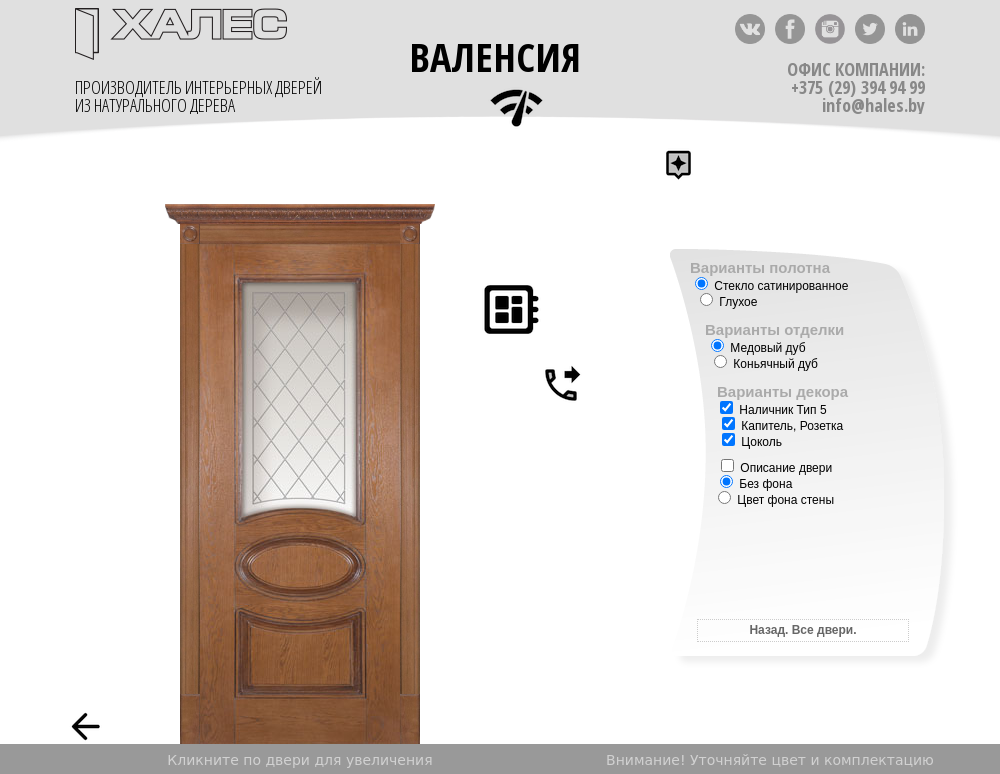 Image resolution: width=1000 pixels, height=774 pixels. What do you see at coordinates (85, 726) in the screenshot?
I see `go back to the previous screen` at bounding box center [85, 726].